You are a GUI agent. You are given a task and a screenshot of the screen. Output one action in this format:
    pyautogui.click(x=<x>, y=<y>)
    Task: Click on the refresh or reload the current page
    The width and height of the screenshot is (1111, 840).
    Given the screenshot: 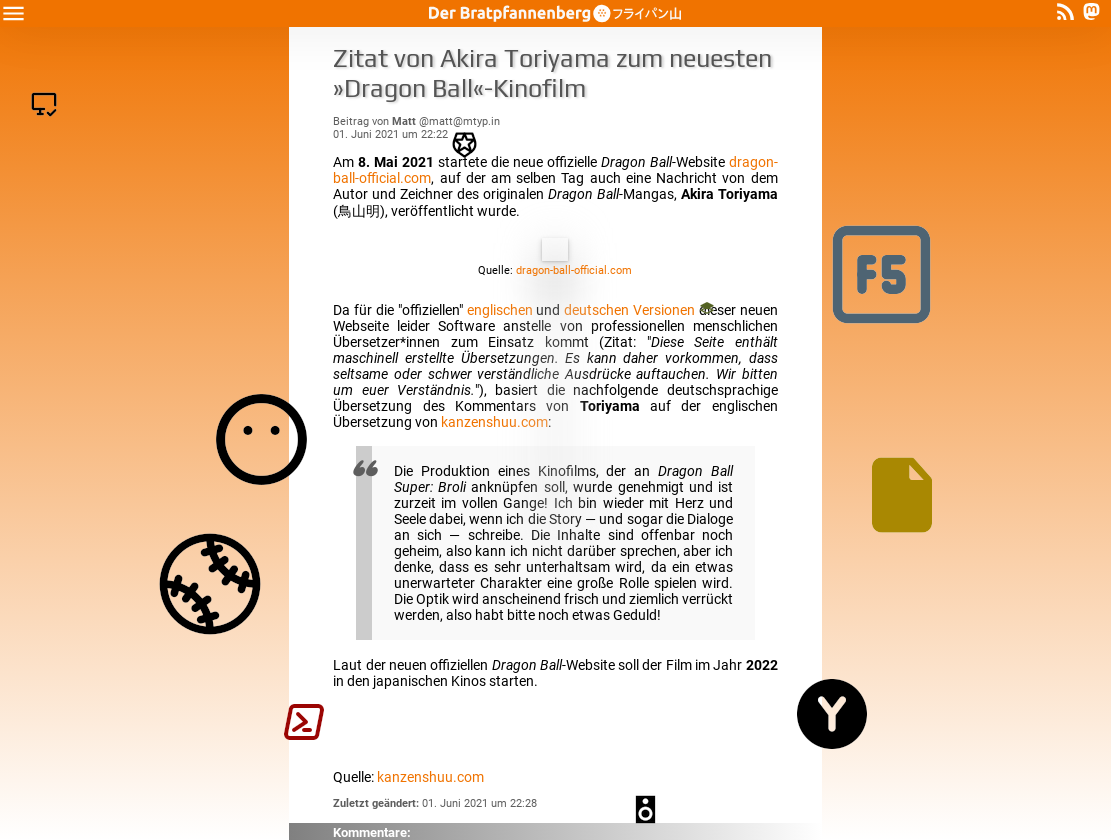 What is the action you would take?
    pyautogui.click(x=881, y=274)
    